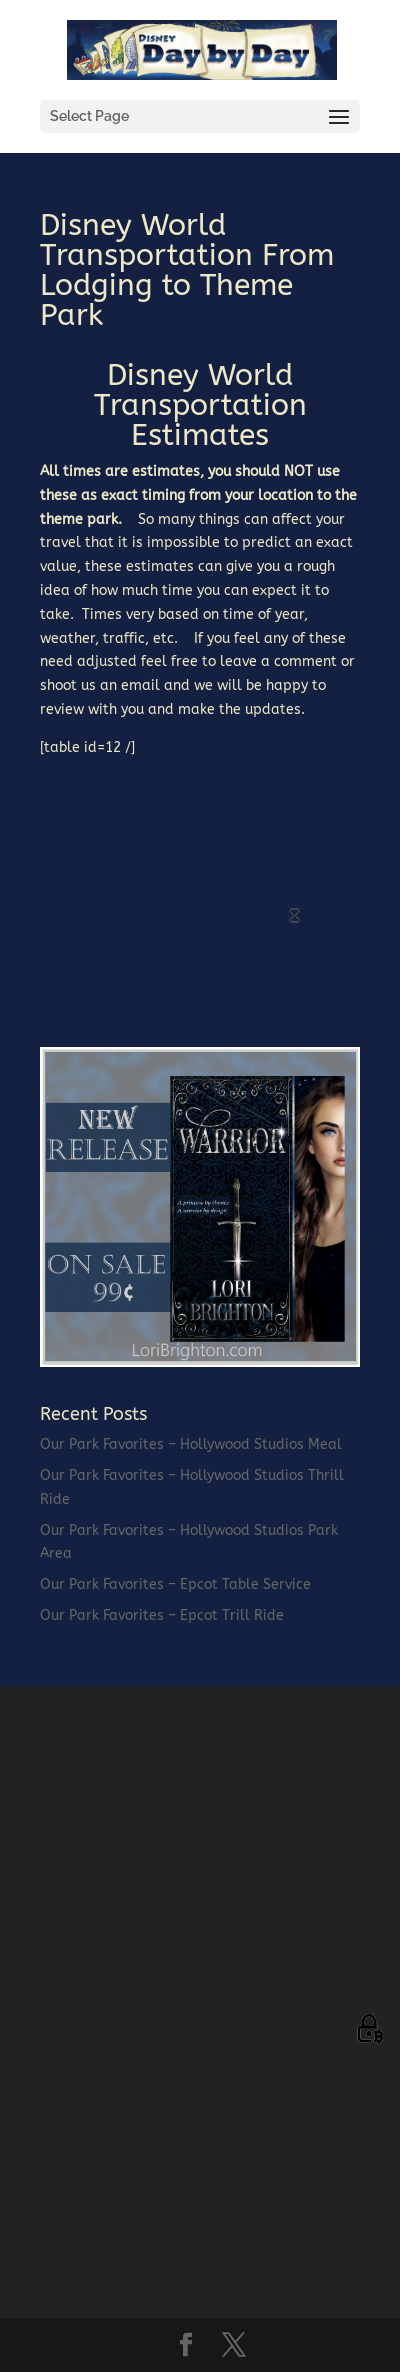 The height and width of the screenshot is (2372, 400). I want to click on indicates loading or processing in progress, so click(294, 915).